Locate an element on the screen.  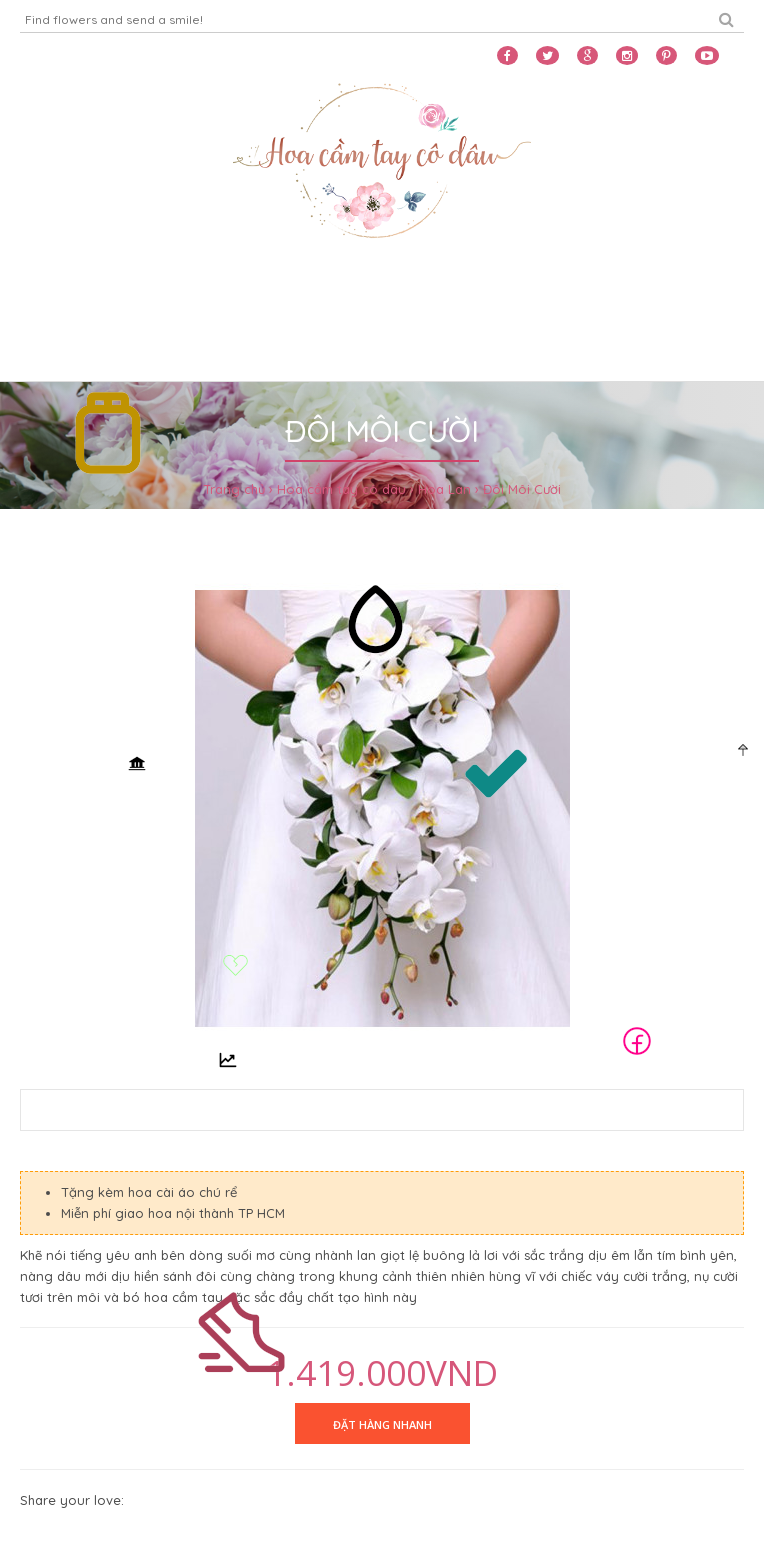
store or manage saved items is located at coordinates (108, 433).